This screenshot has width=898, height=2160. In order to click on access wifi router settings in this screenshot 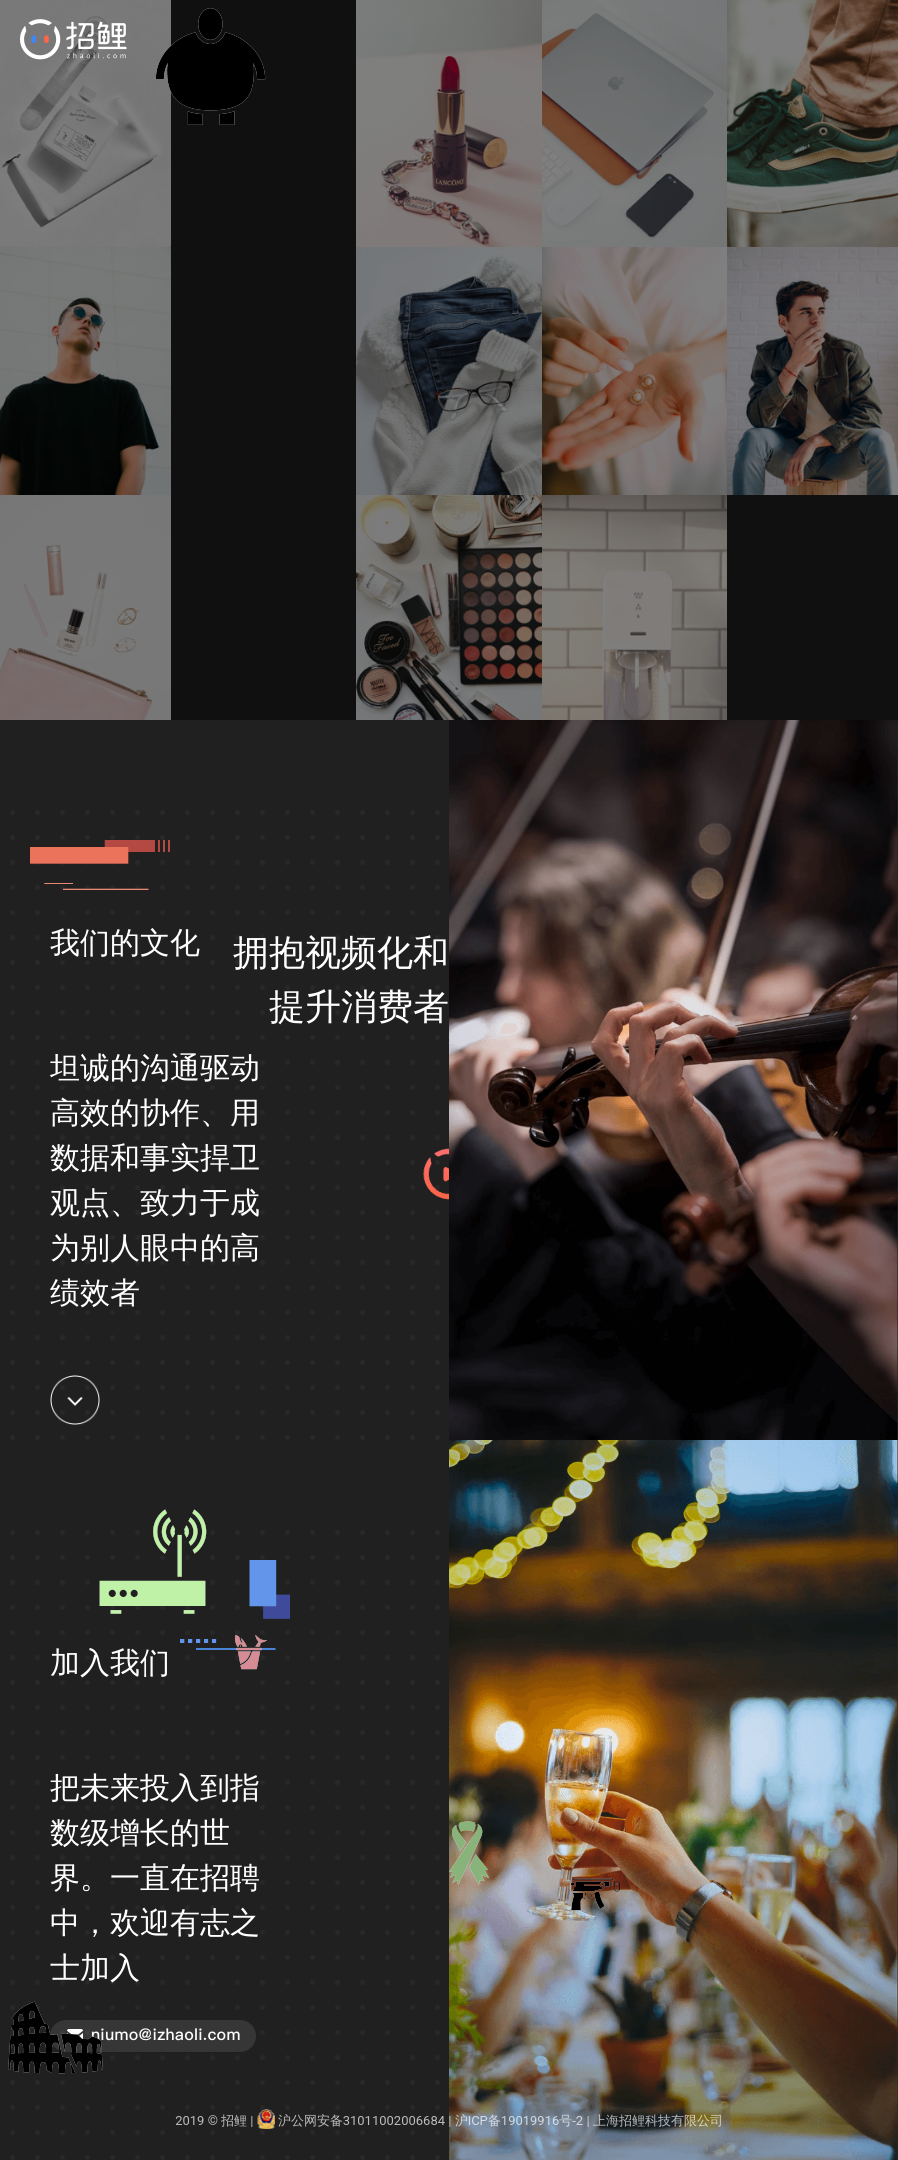, I will do `click(152, 1560)`.